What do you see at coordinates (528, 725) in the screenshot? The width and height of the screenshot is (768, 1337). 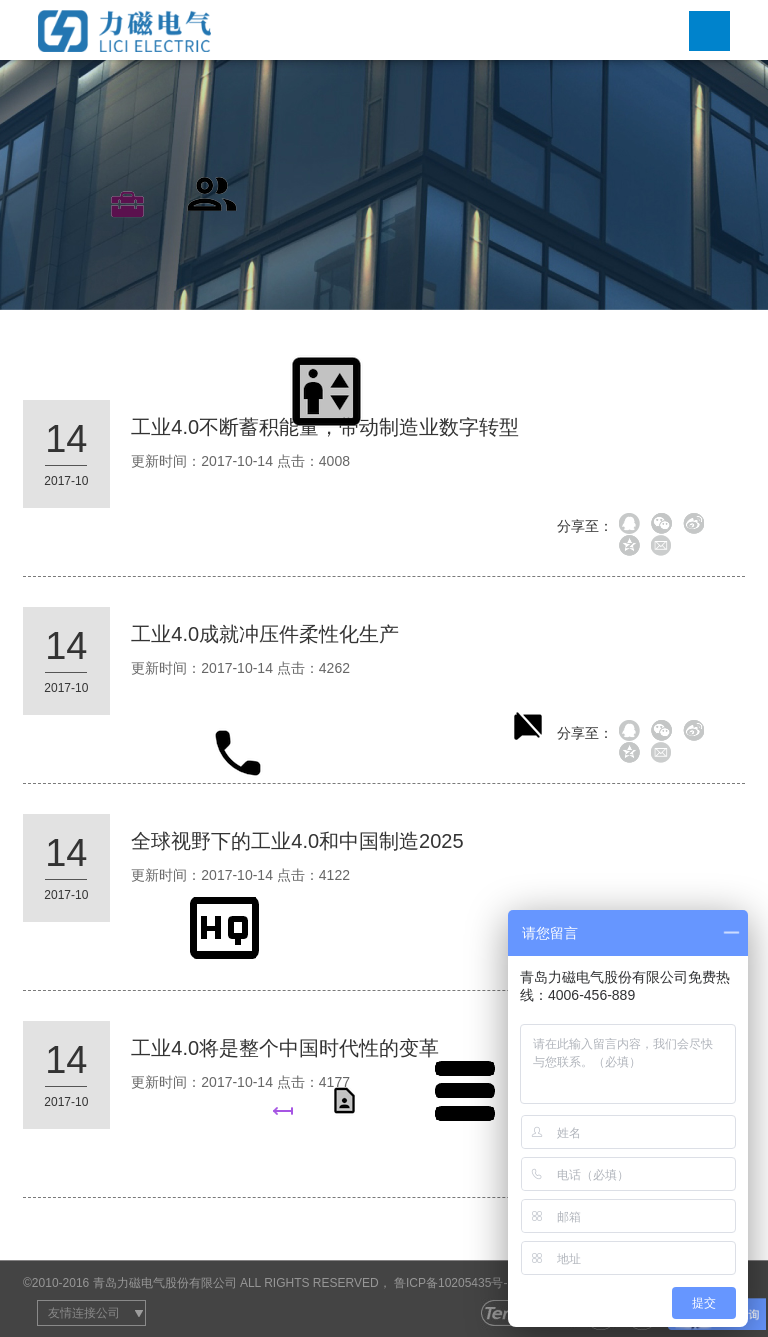 I see `mute or disable chat notifications` at bounding box center [528, 725].